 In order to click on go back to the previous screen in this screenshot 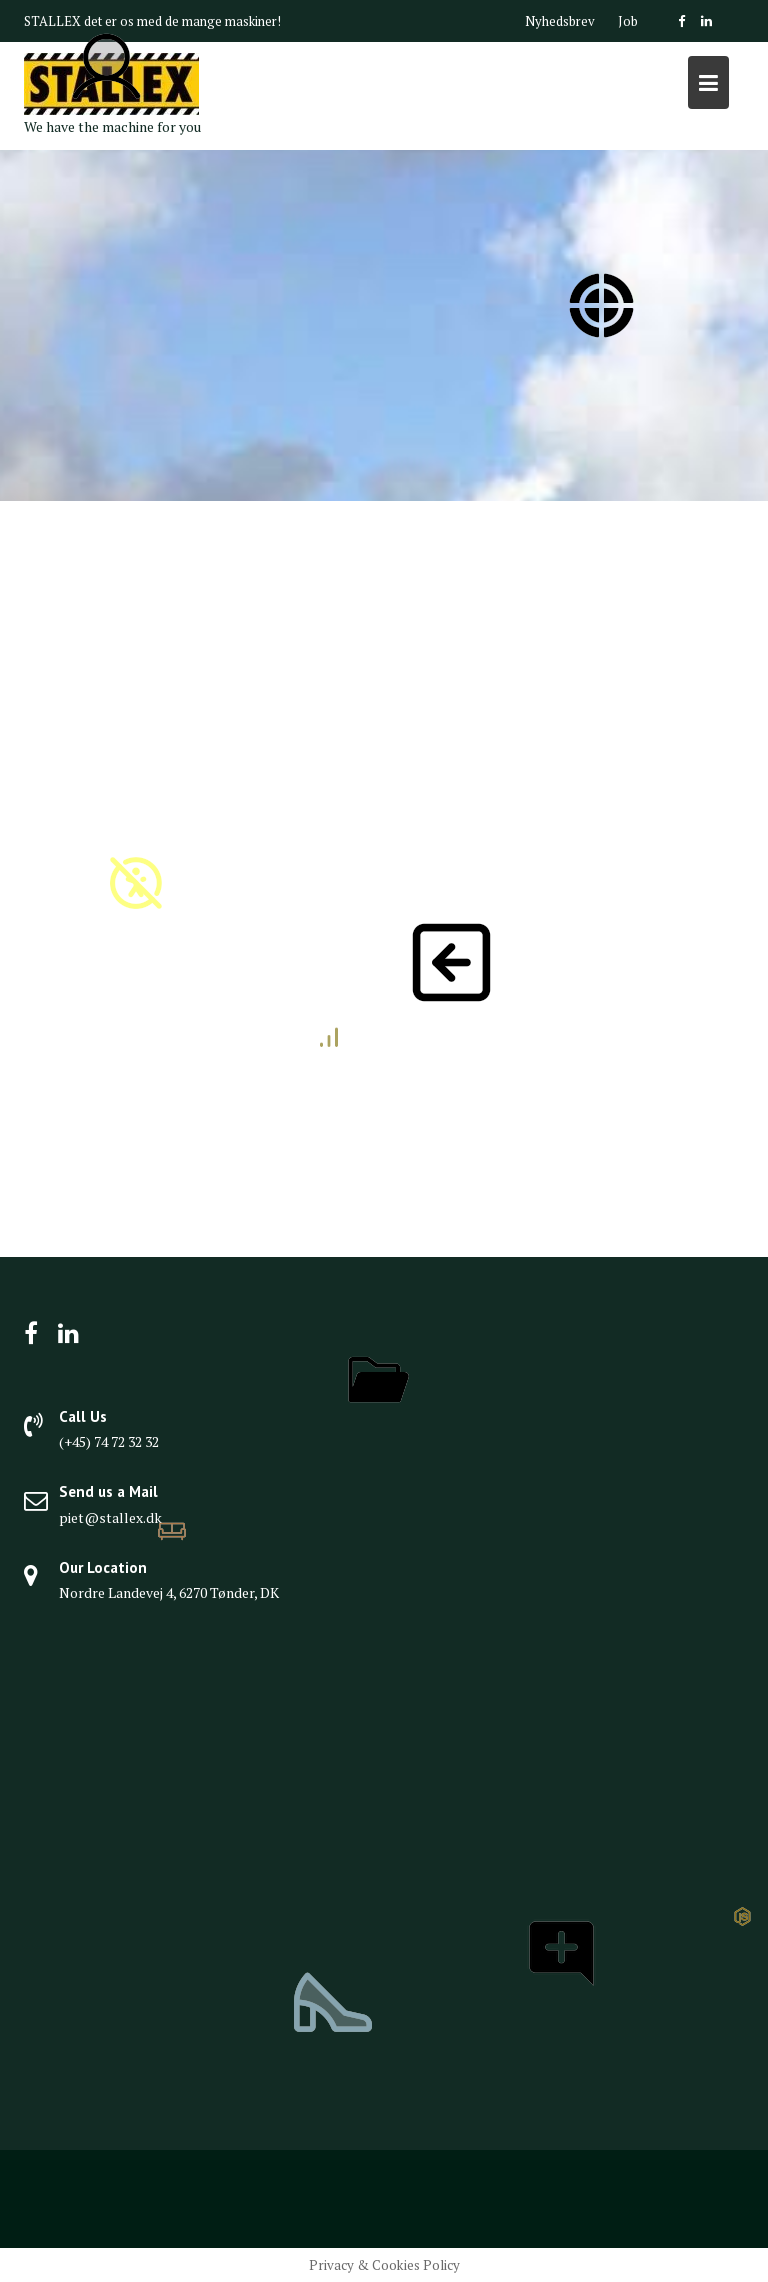, I will do `click(451, 962)`.